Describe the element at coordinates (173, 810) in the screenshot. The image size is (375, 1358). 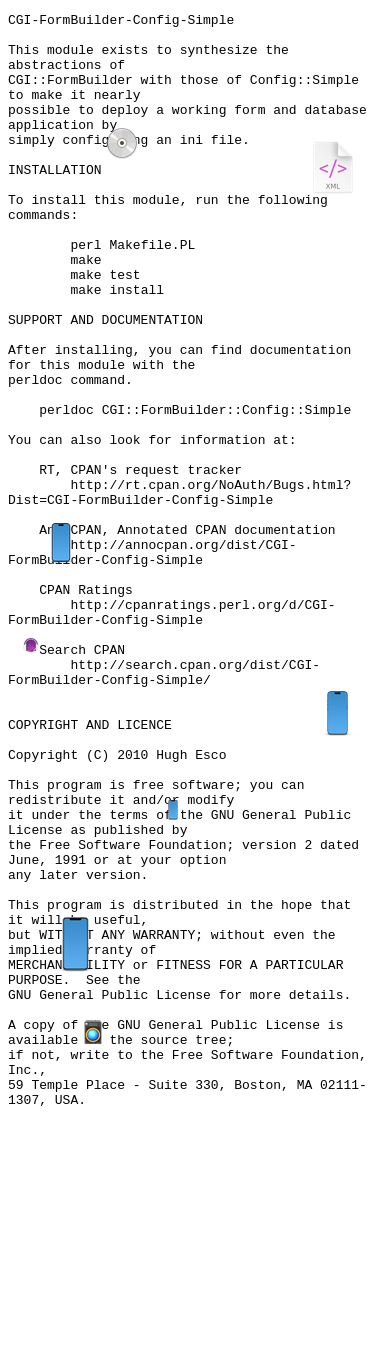
I see `iPhone 14 device icon` at that location.